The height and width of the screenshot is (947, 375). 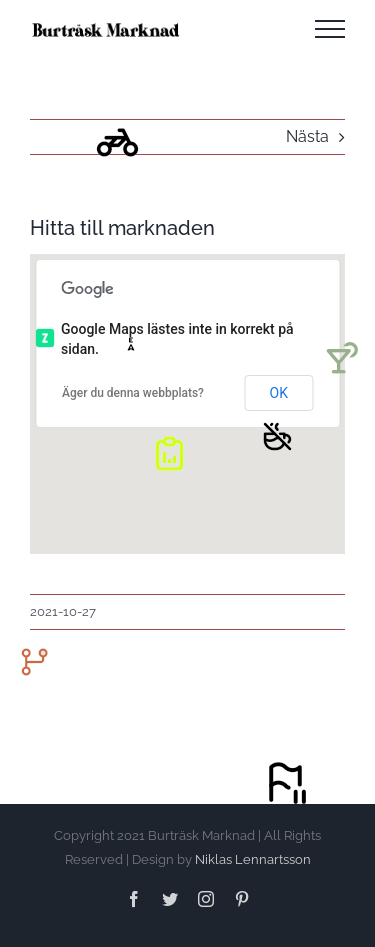 What do you see at coordinates (277, 436) in the screenshot?
I see `disable coffee break reminder` at bounding box center [277, 436].